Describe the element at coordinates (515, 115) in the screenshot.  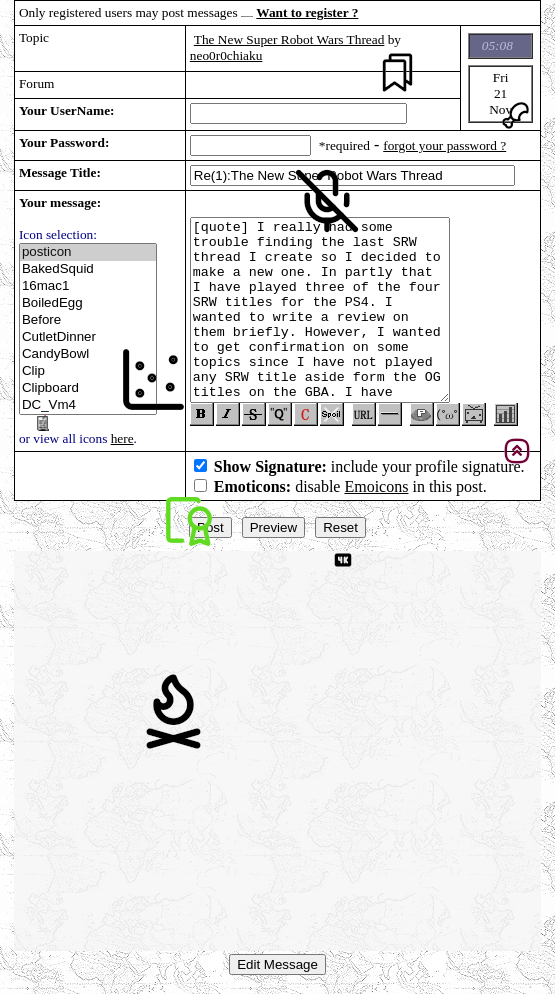
I see `access food or restaurant options` at that location.